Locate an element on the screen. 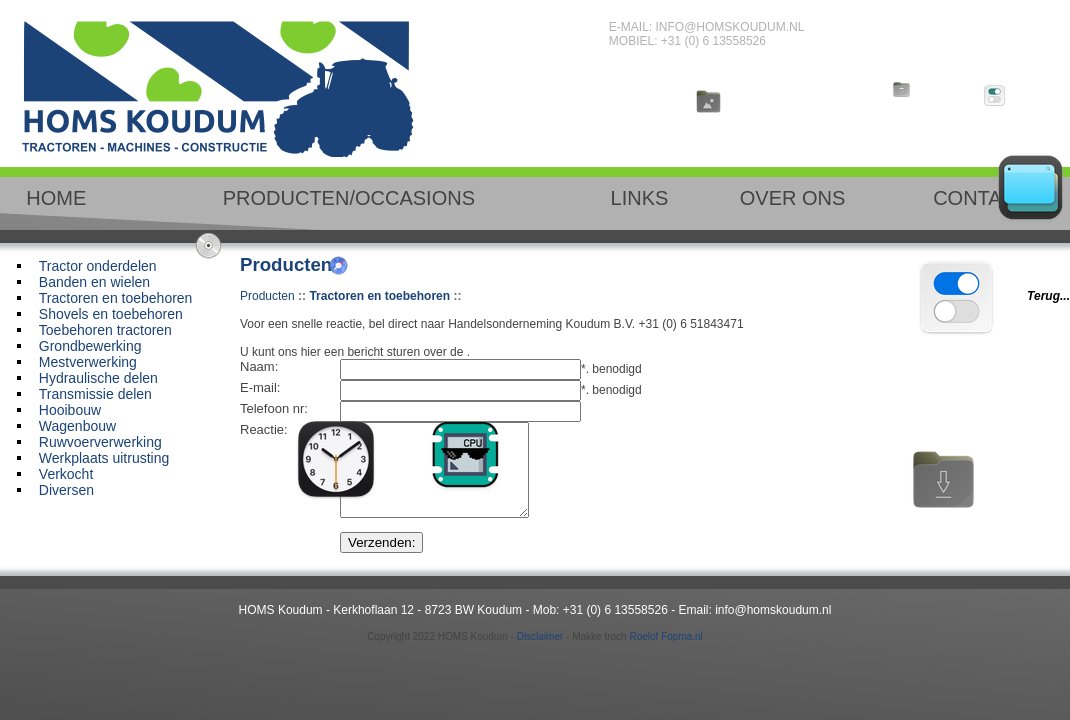  open the clock app is located at coordinates (336, 459).